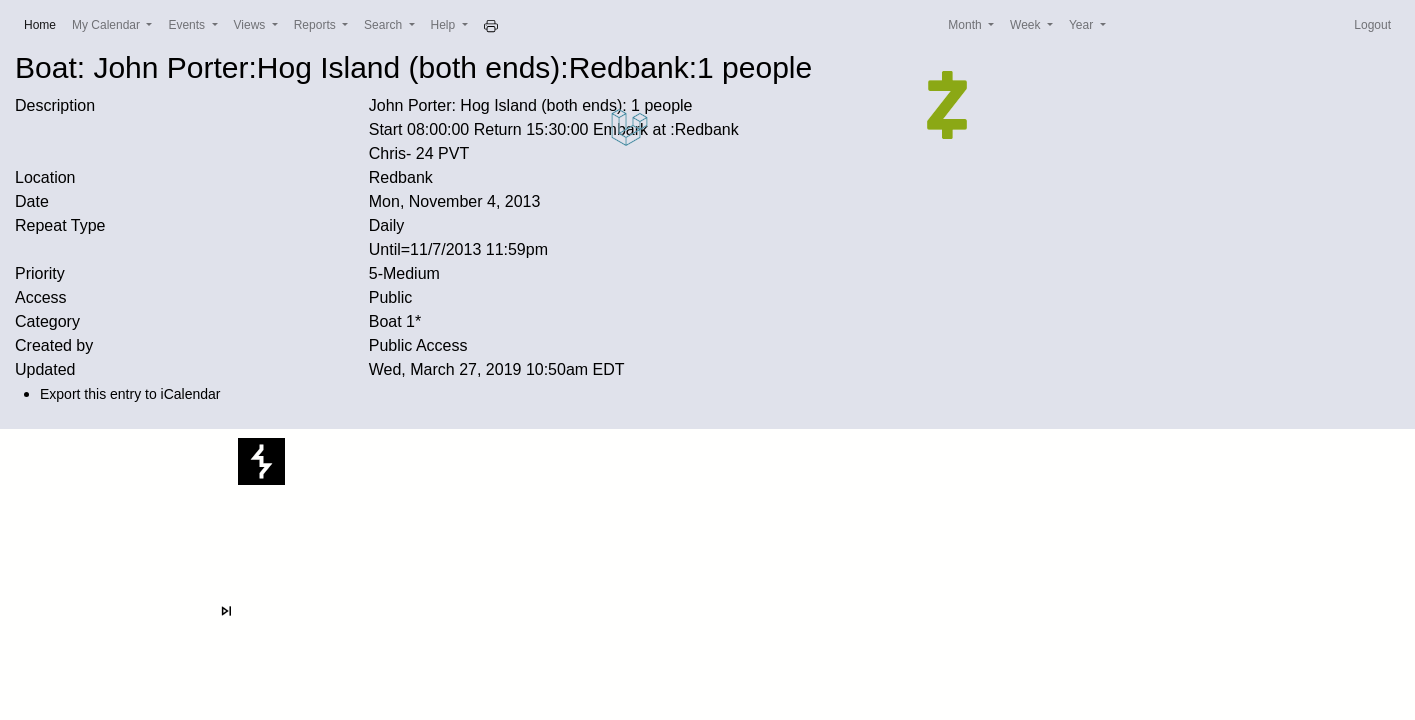  What do you see at coordinates (629, 127) in the screenshot?
I see `Laravel framework branding or integration` at bounding box center [629, 127].